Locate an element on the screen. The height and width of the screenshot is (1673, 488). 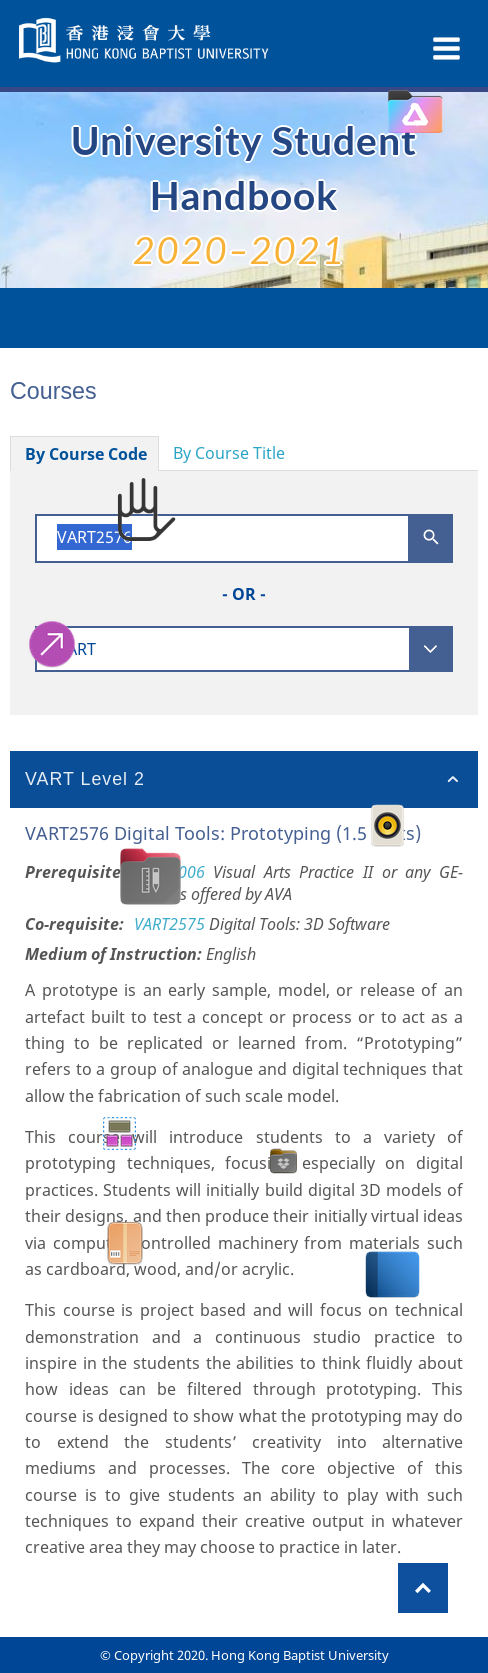
access the desktop folder is located at coordinates (392, 1272).